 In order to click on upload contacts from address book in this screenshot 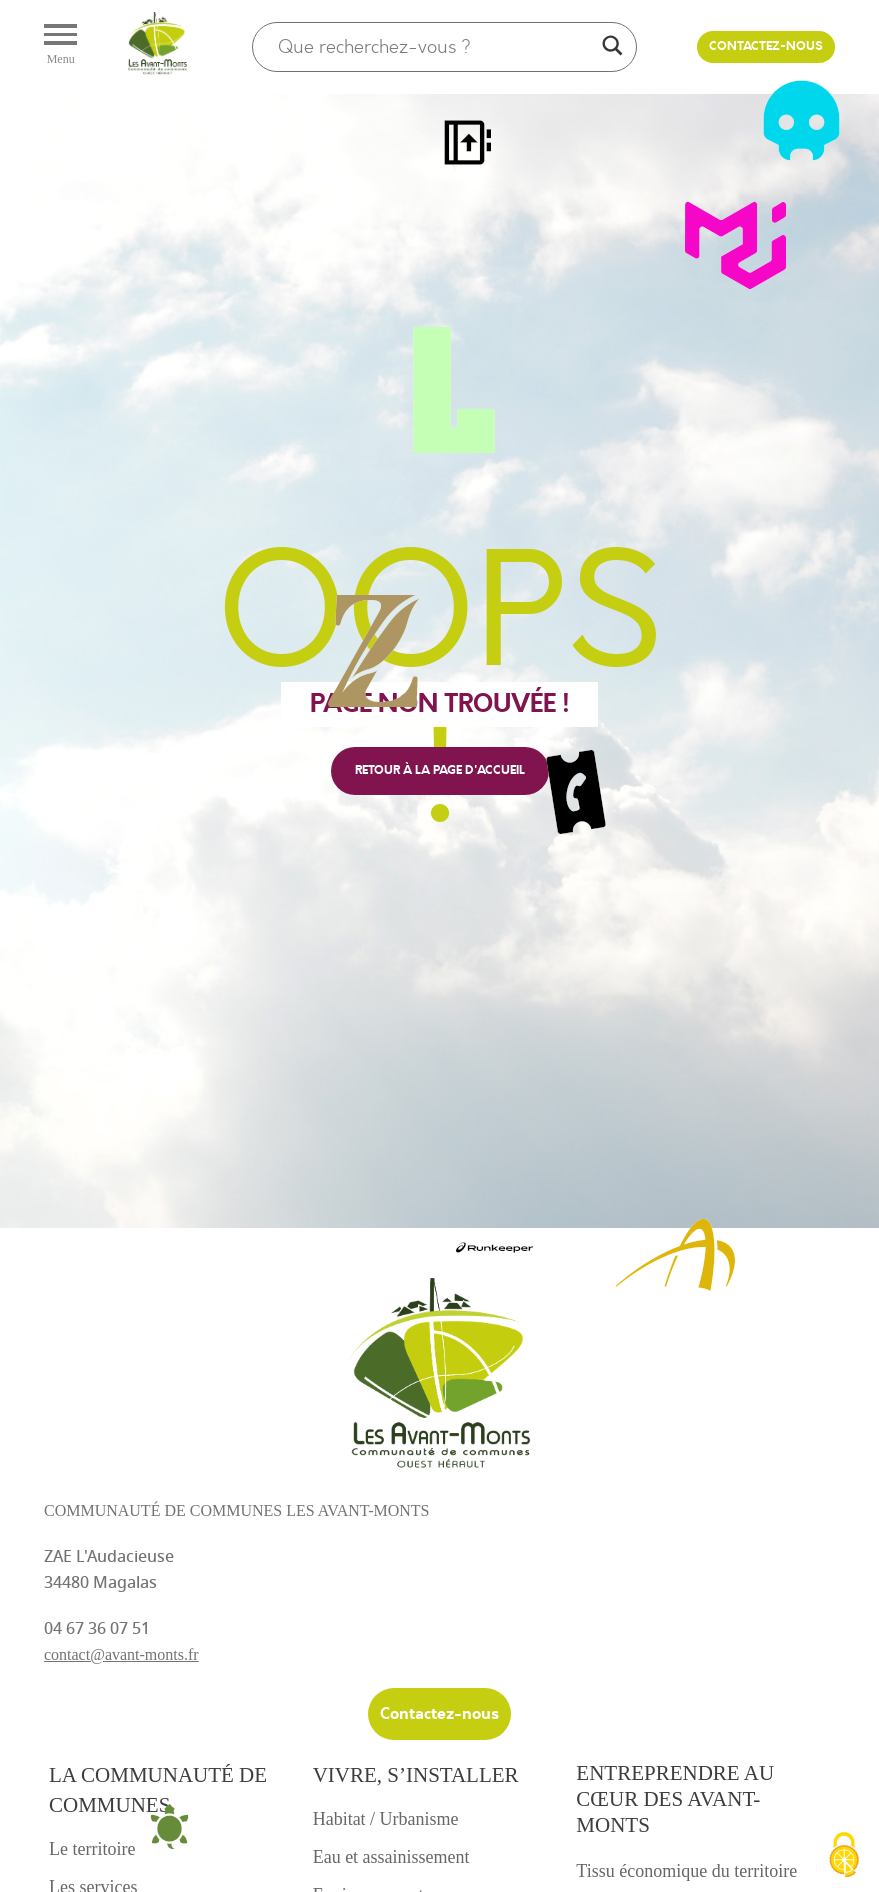, I will do `click(464, 142)`.